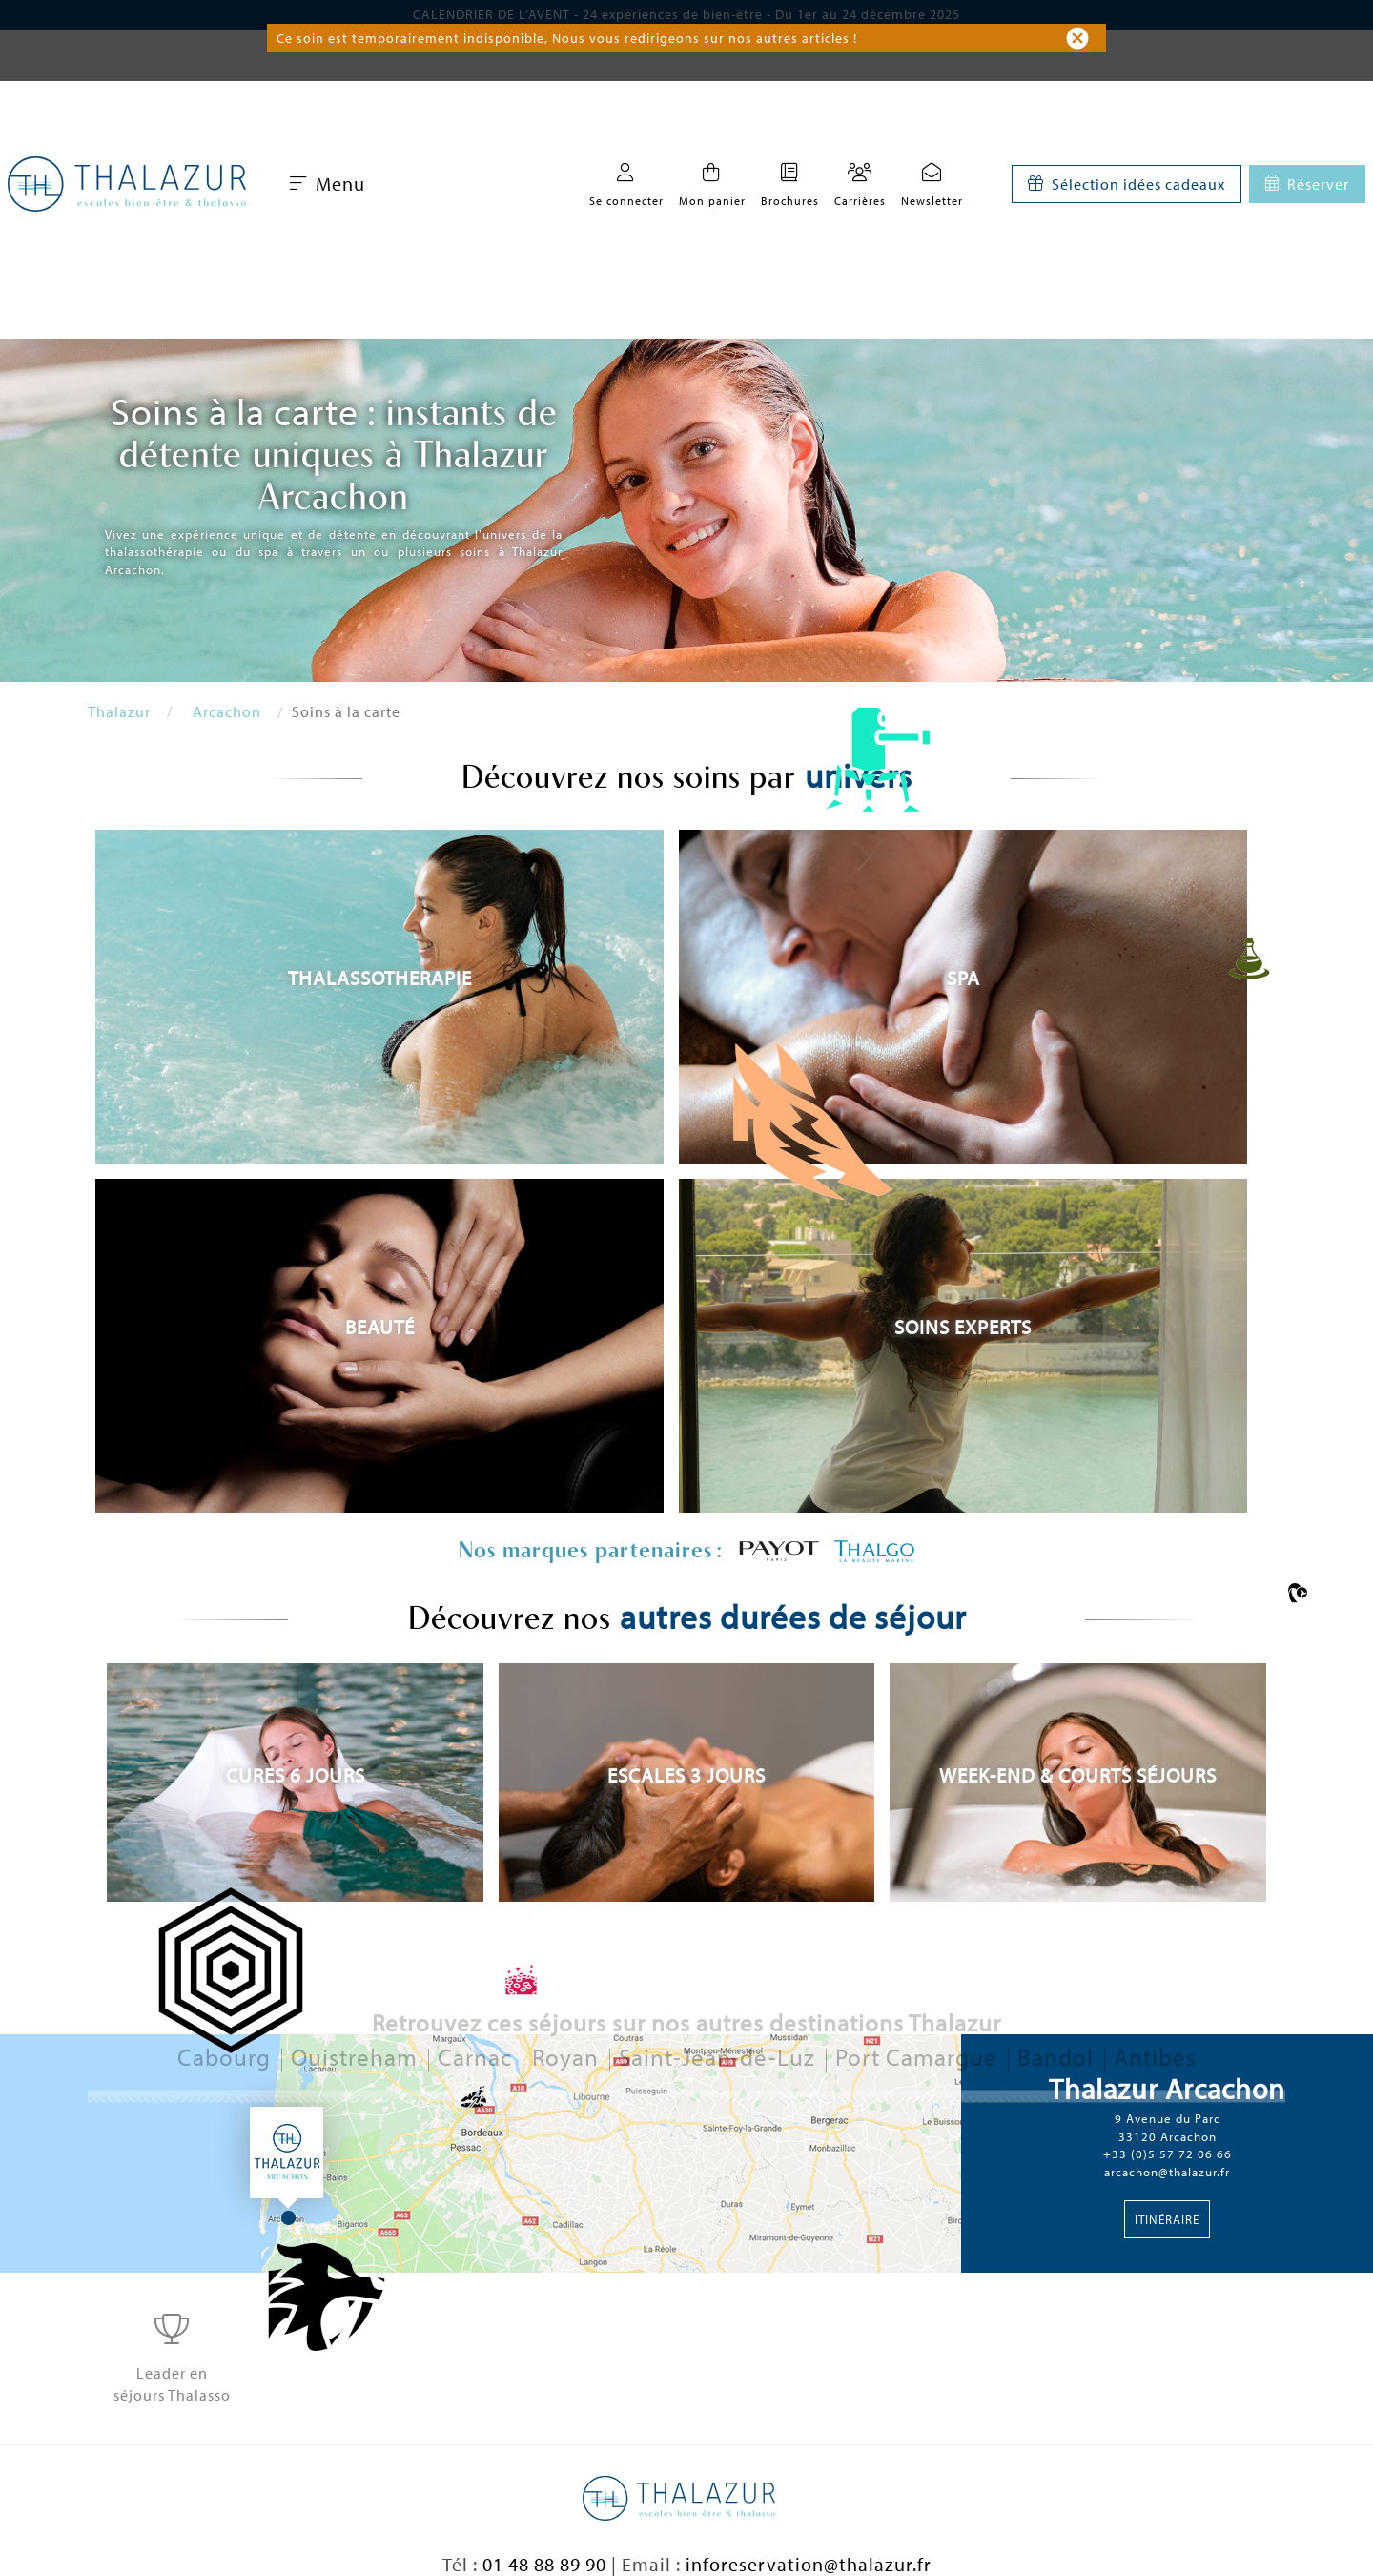  I want to click on select direwolf as character or faction, so click(813, 1122).